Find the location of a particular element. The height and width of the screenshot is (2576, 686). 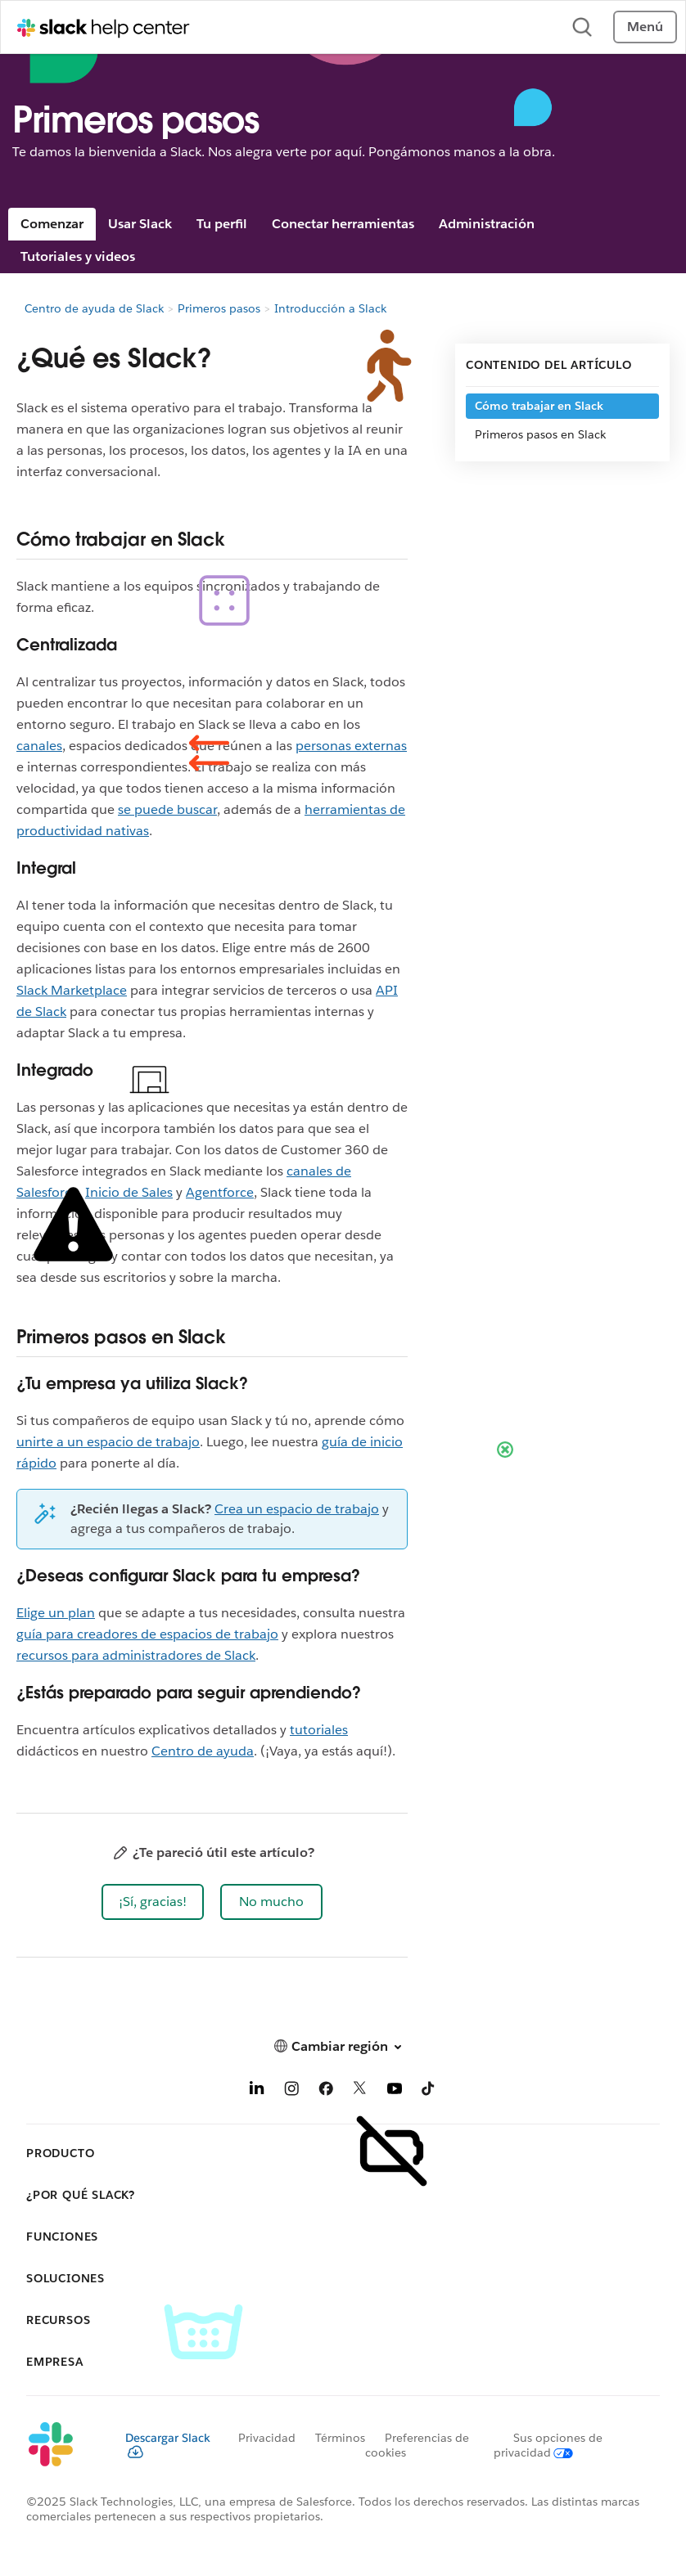

indicates a warning or caution state is located at coordinates (73, 1226).